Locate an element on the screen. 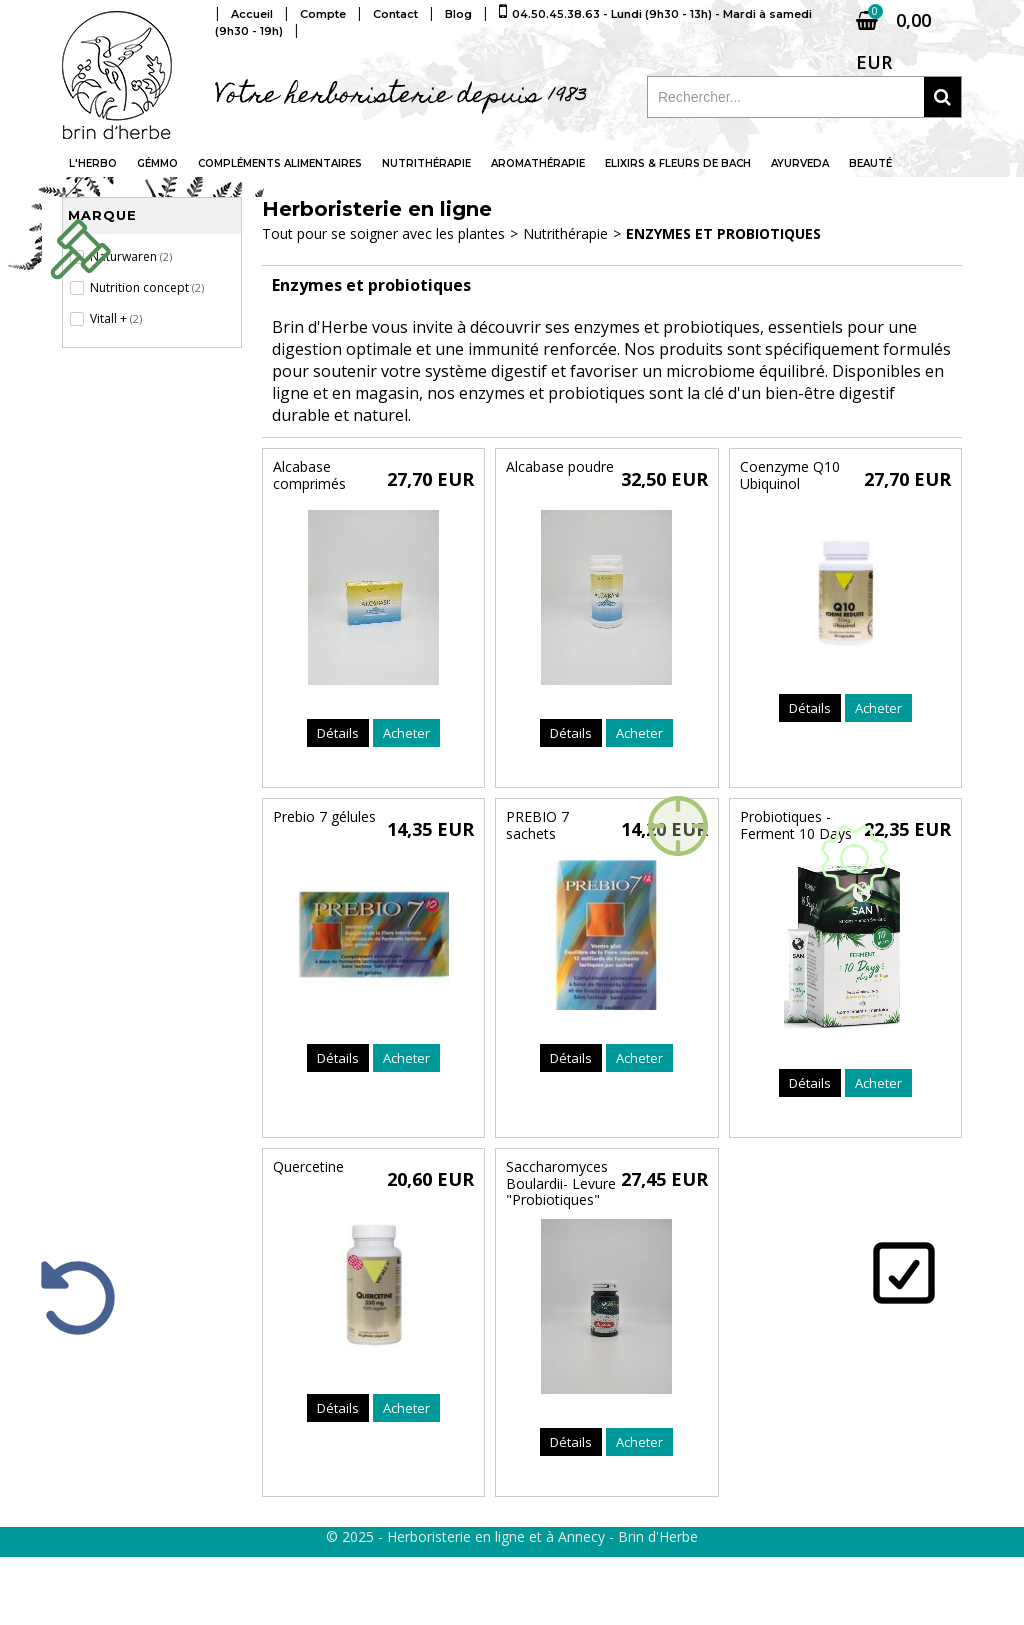 This screenshot has height=1625, width=1024. center map on current location is located at coordinates (678, 826).